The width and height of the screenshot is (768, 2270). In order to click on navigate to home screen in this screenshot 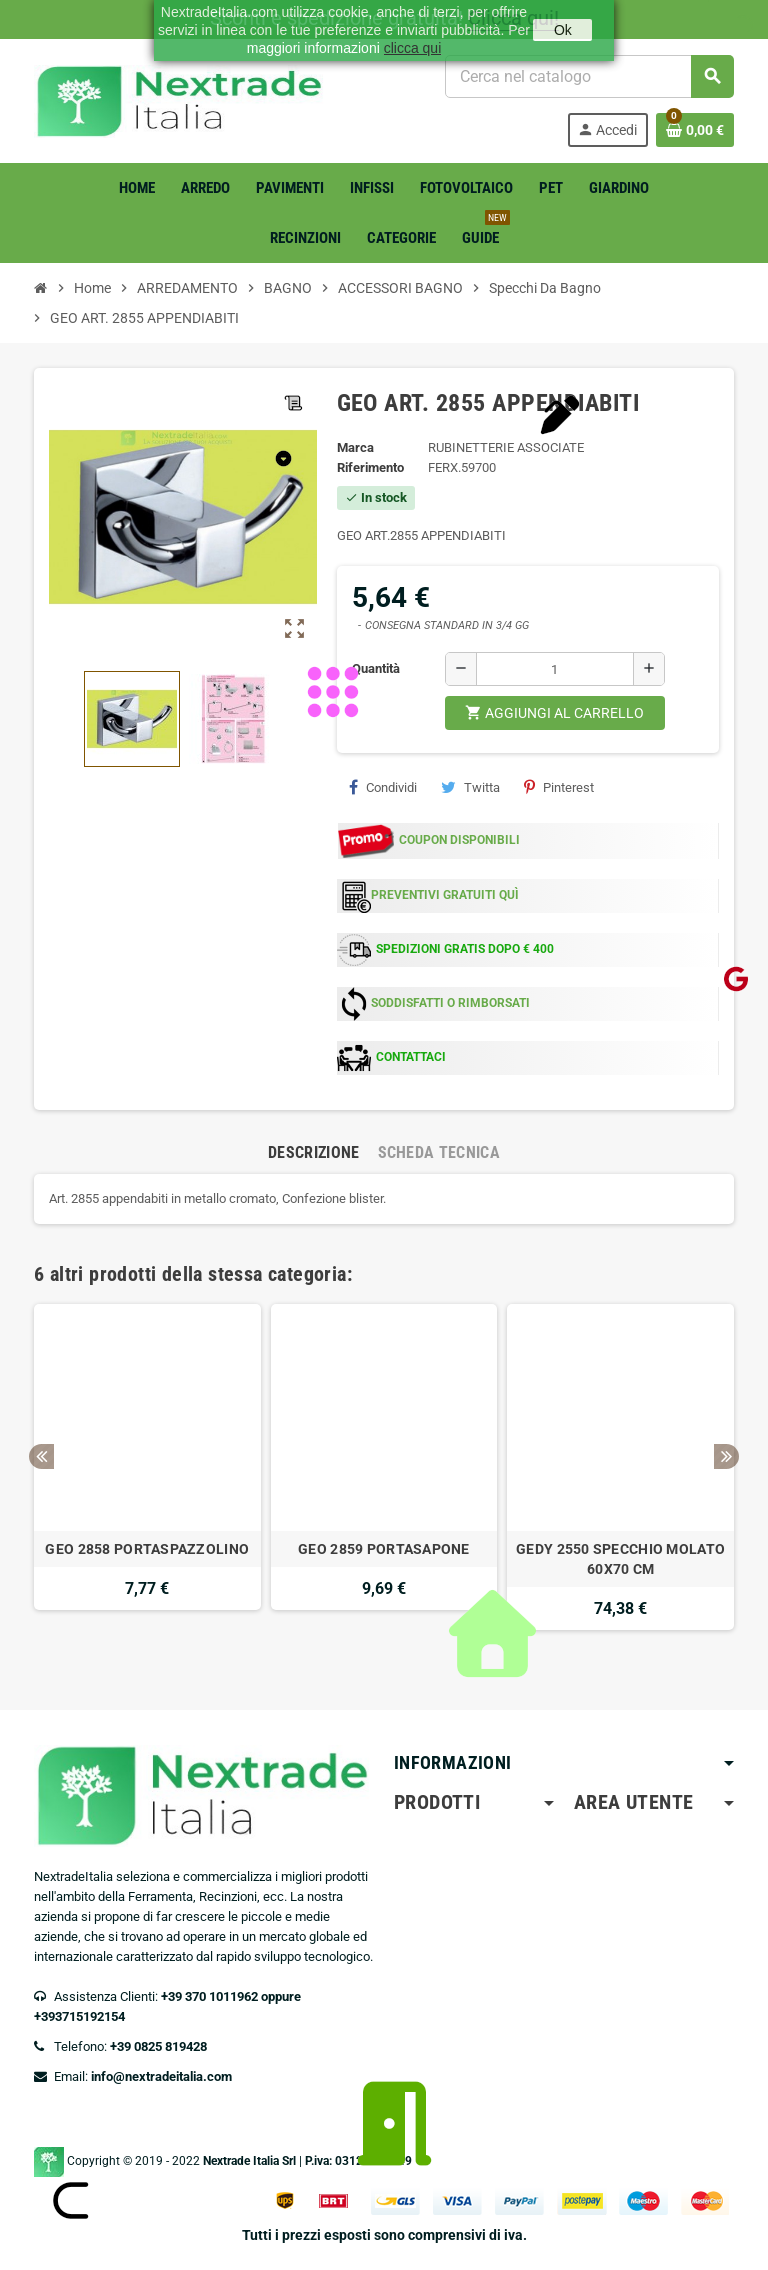, I will do `click(492, 1633)`.